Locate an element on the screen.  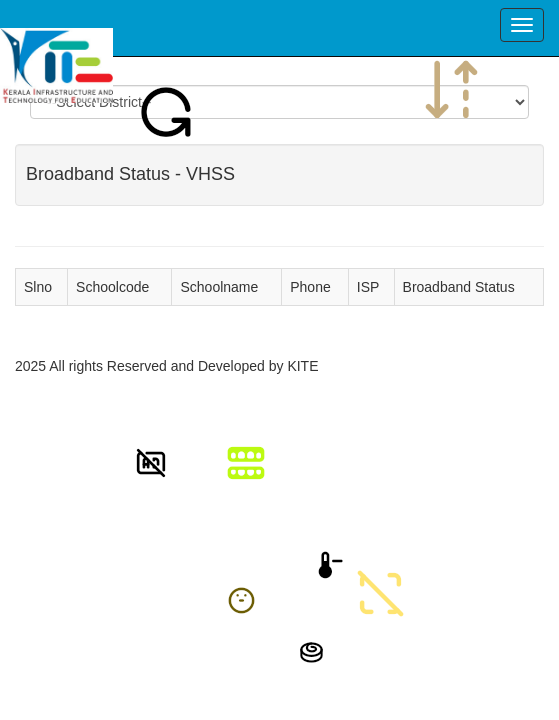
rotate an image or object is located at coordinates (166, 112).